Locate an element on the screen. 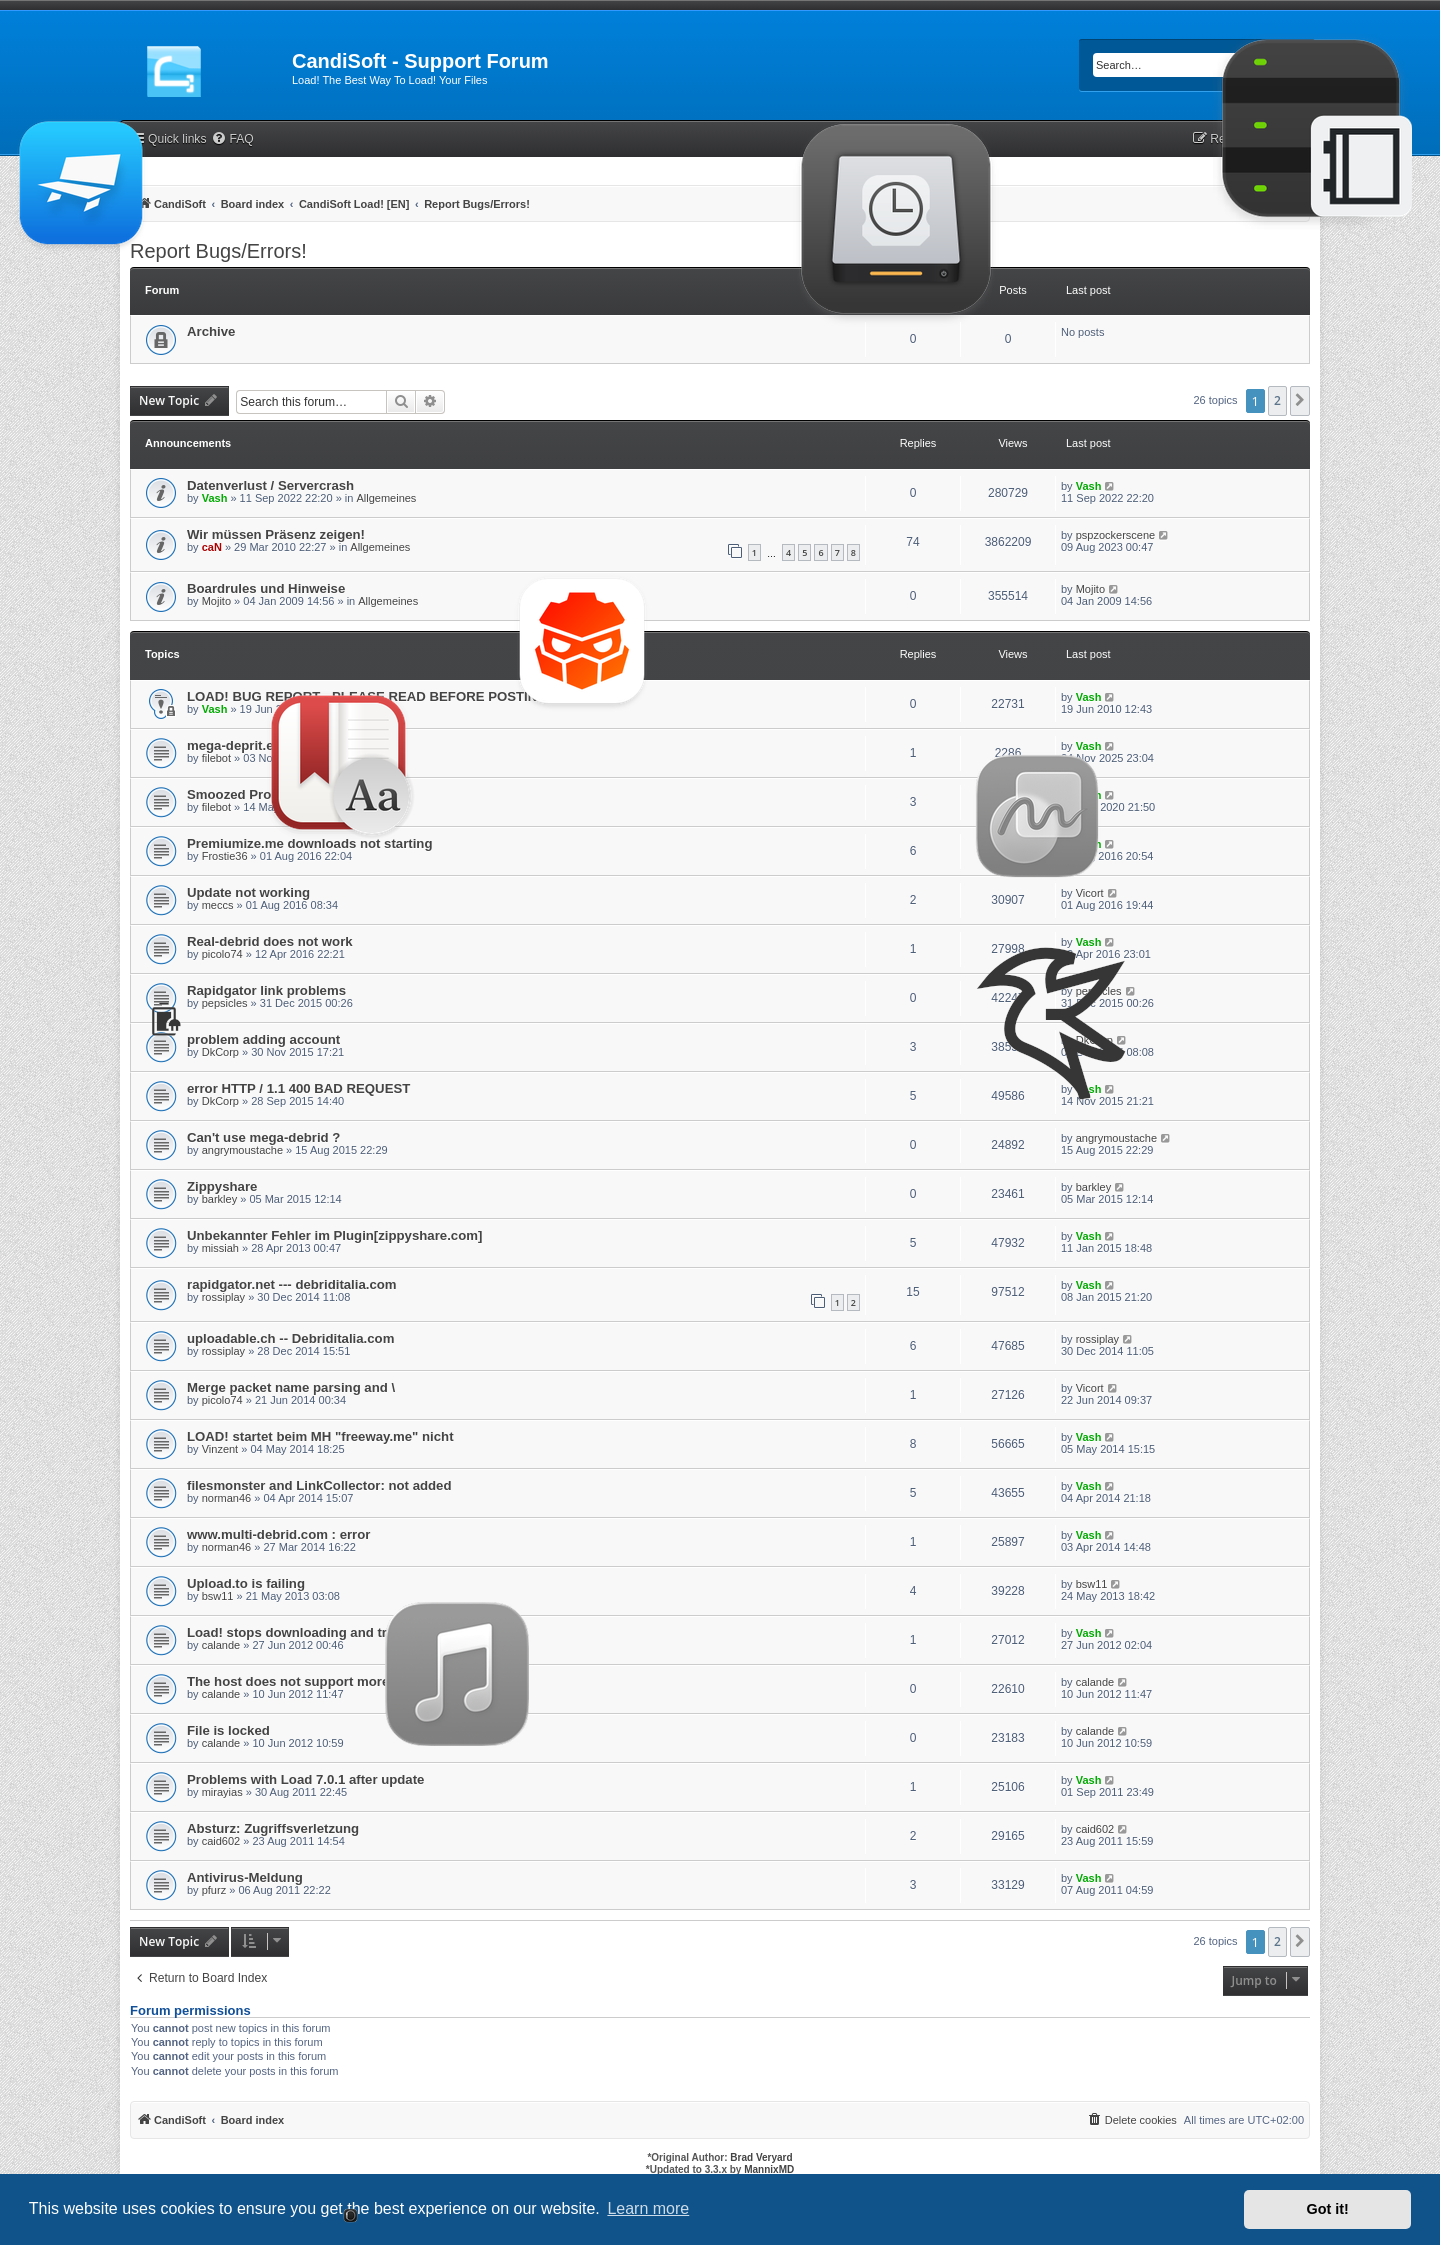  view battery and power management settings is located at coordinates (164, 1019).